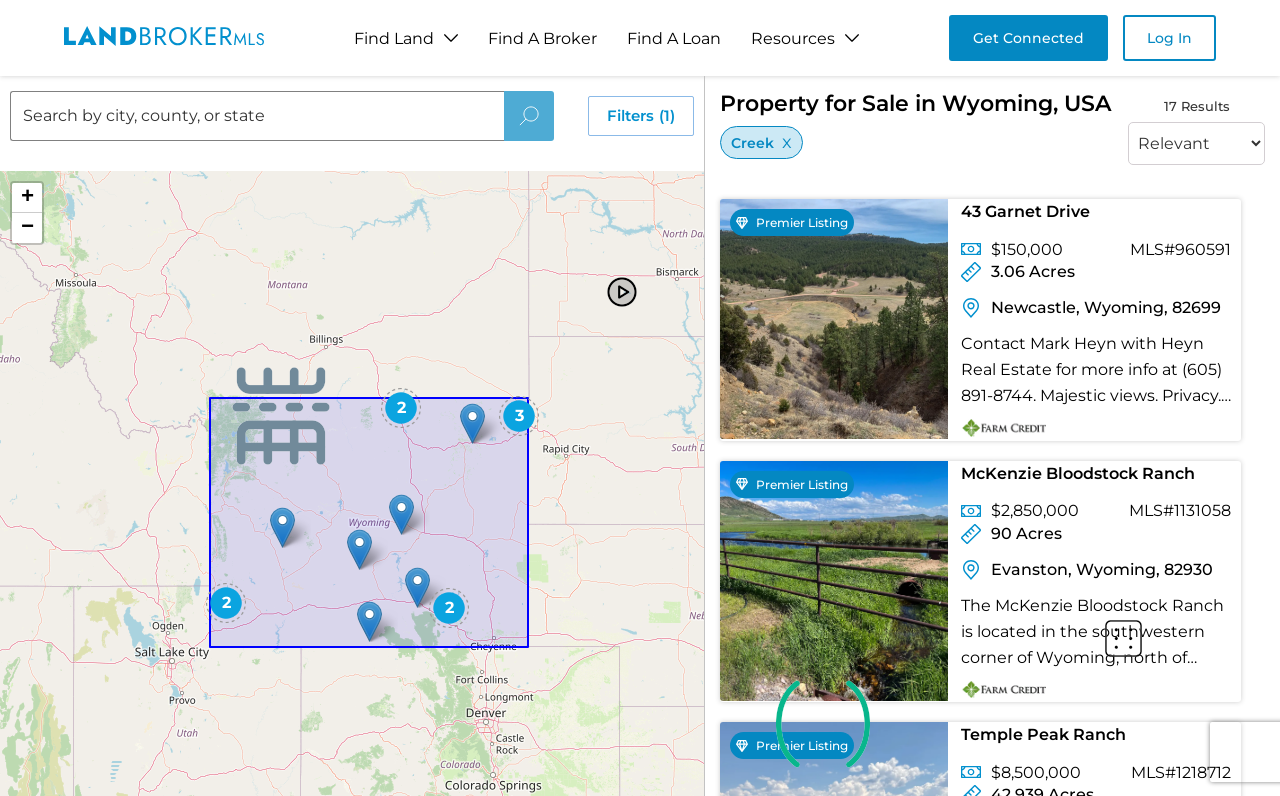  Describe the element at coordinates (823, 724) in the screenshot. I see `insert parentheses in text or code` at that location.